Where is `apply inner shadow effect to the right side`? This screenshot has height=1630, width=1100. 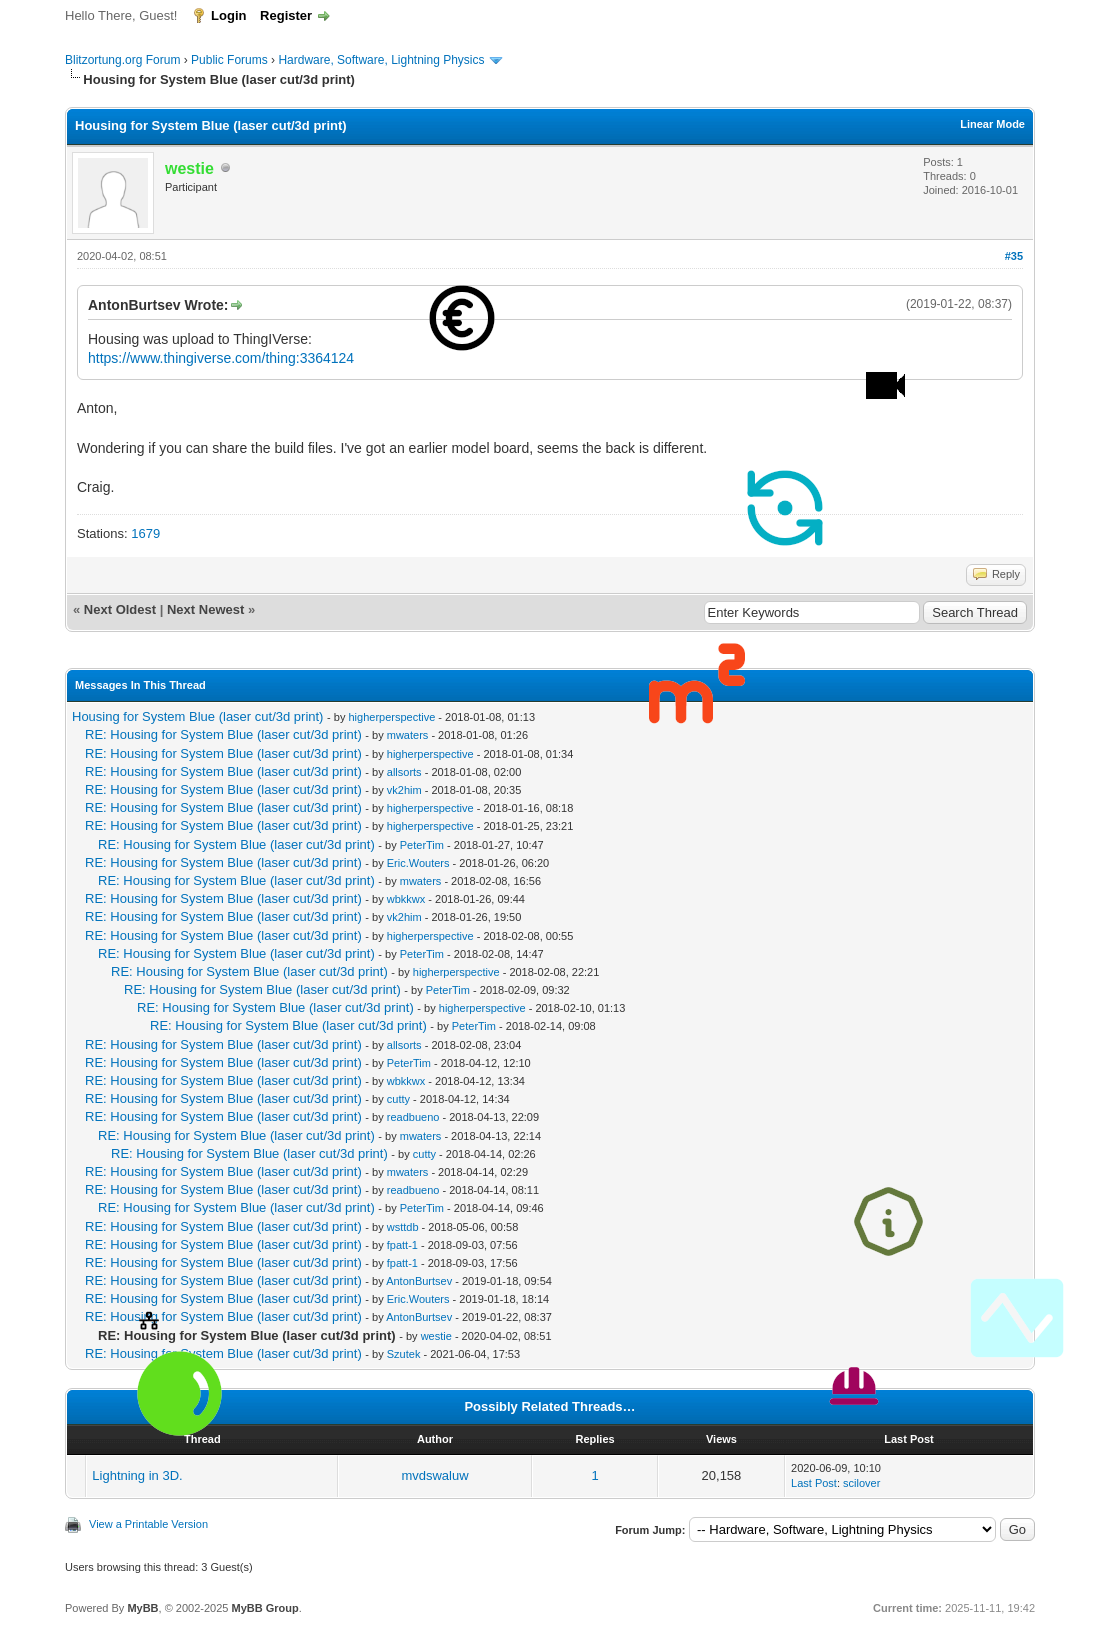
apply inner shadow effect to the right side is located at coordinates (179, 1393).